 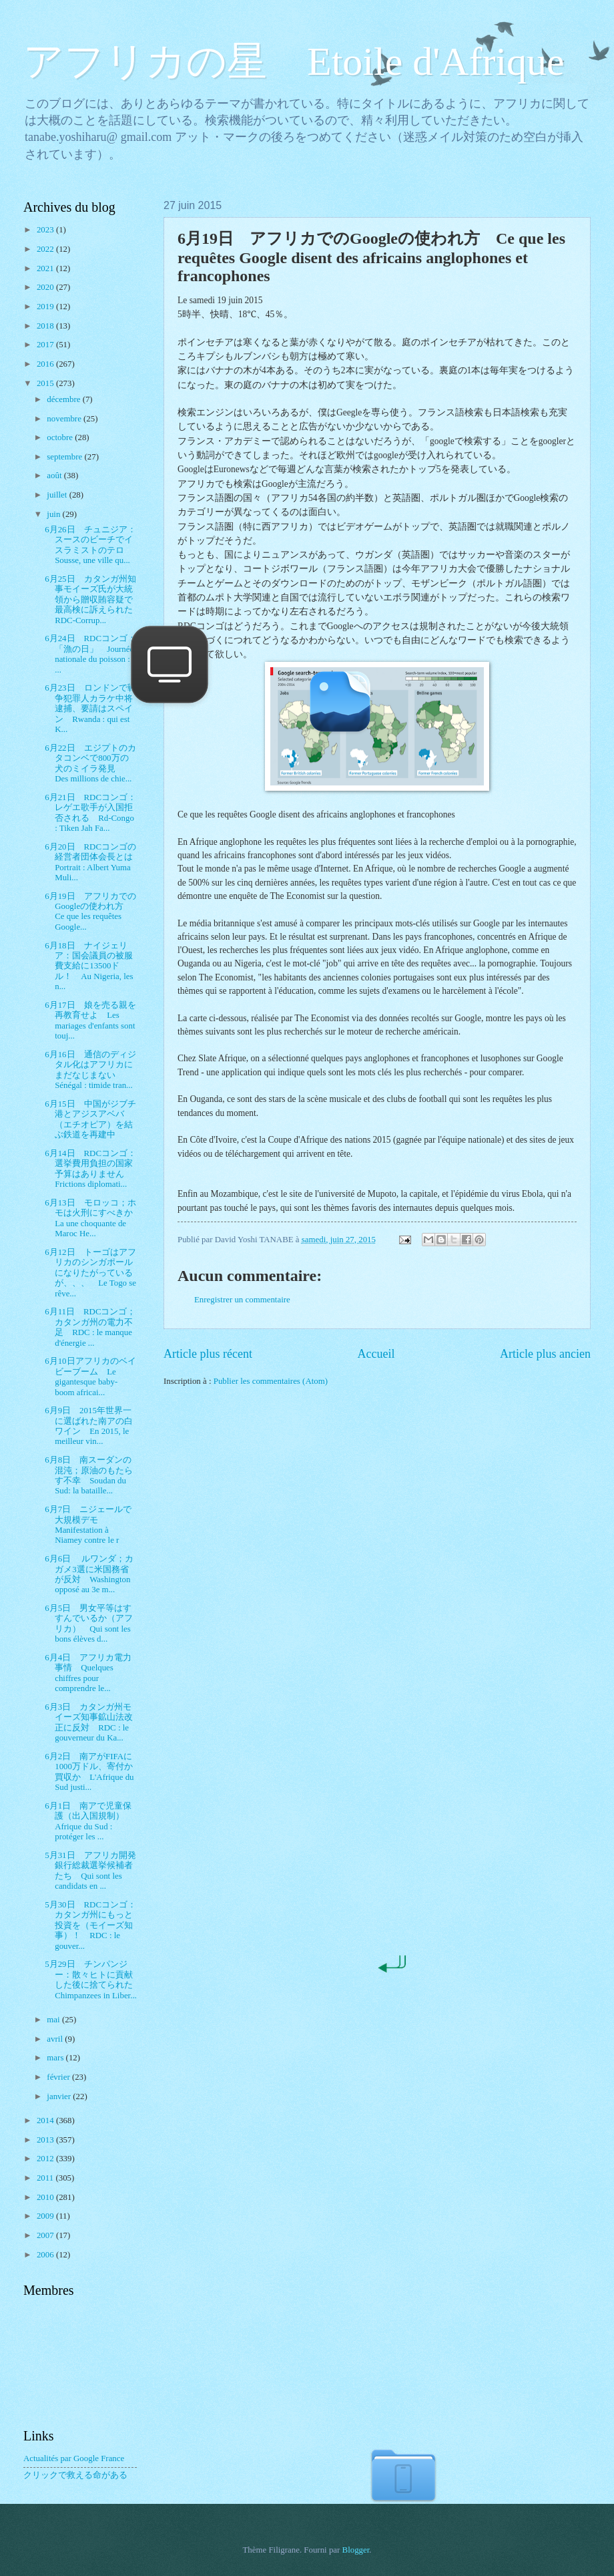 I want to click on open wallpaper settings, so click(x=340, y=701).